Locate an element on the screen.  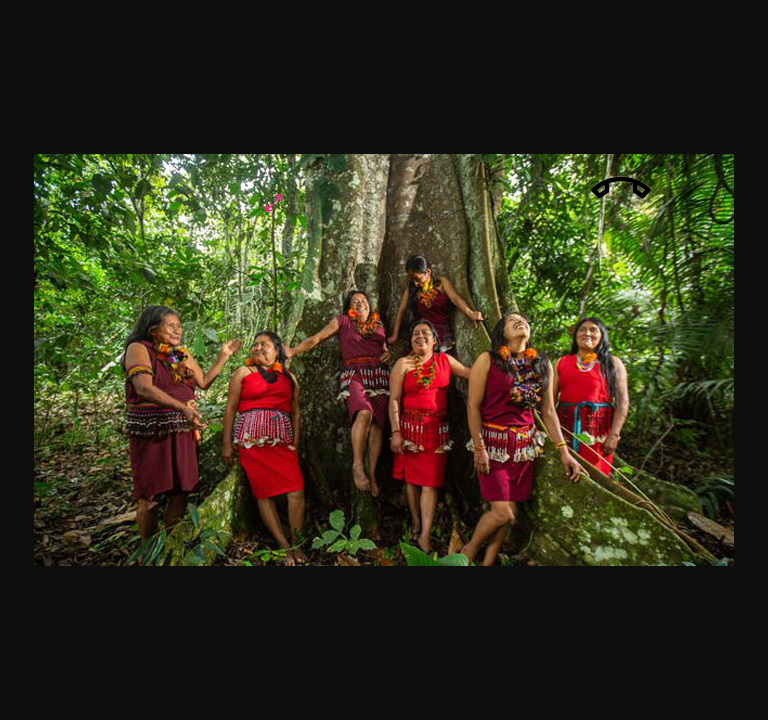
expand to fullscreen mode is located at coordinates (274, 203).